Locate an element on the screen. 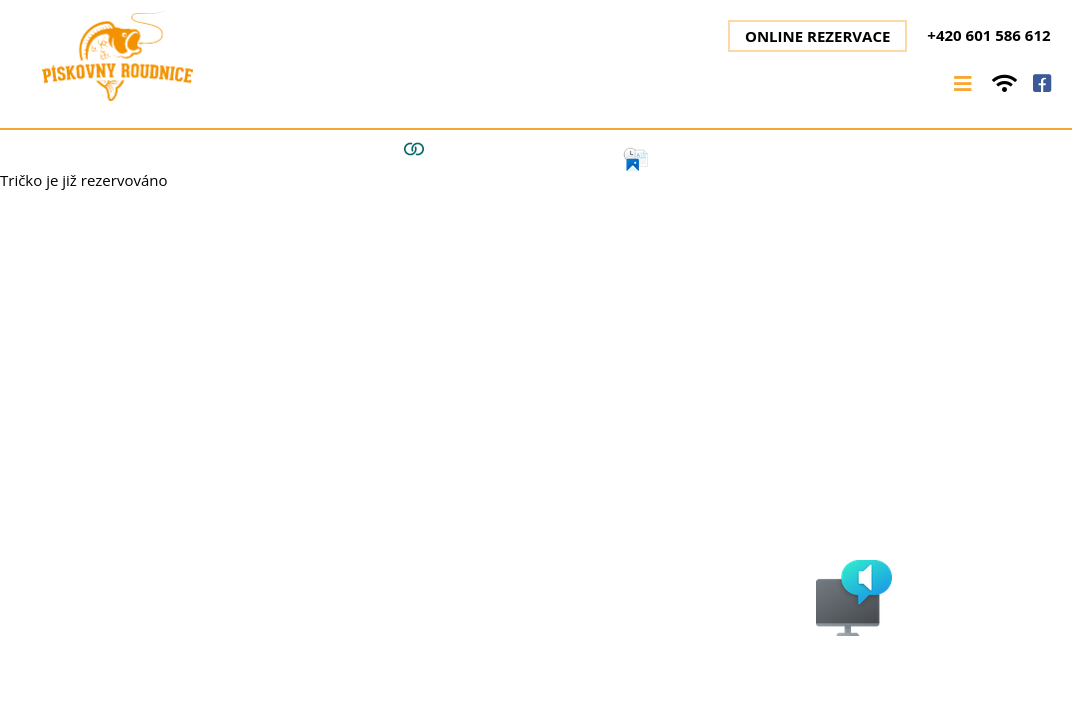 The width and height of the screenshot is (1072, 720). view recently accessed files or documents is located at coordinates (635, 159).